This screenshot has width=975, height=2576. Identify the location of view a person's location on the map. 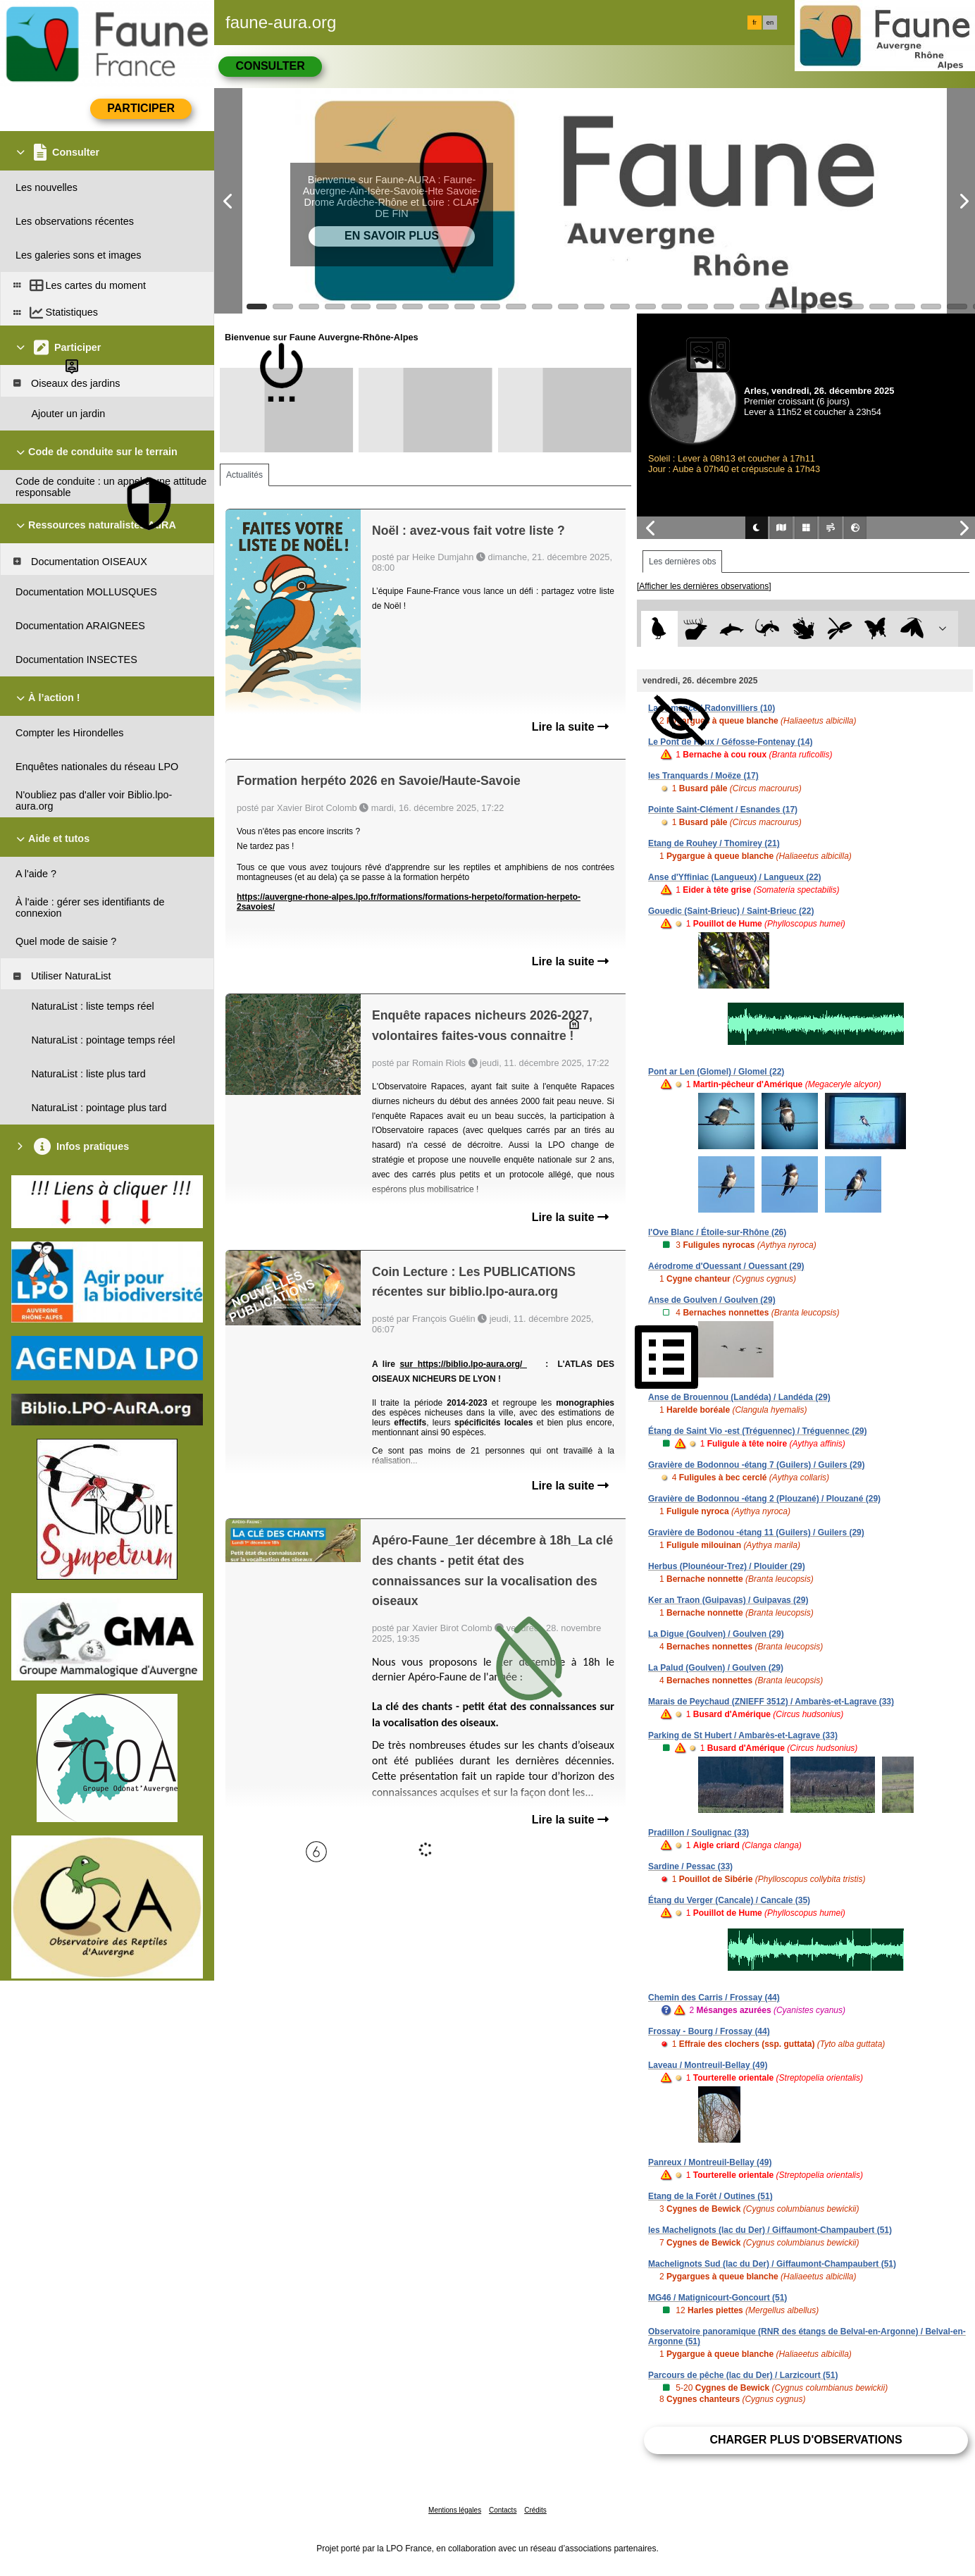
(72, 366).